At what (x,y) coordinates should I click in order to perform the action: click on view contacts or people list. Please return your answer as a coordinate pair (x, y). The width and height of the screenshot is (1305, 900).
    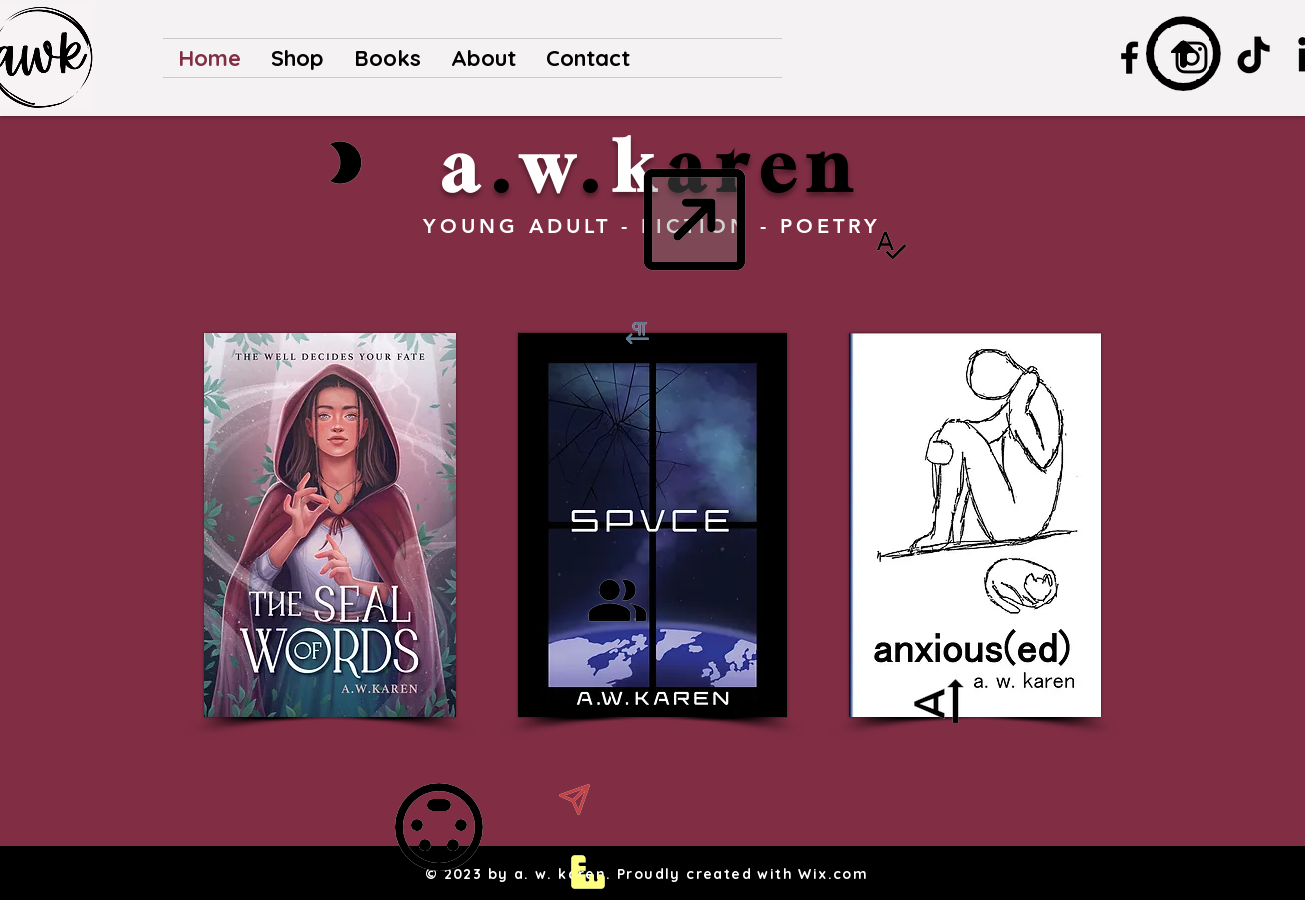
    Looking at the image, I should click on (617, 600).